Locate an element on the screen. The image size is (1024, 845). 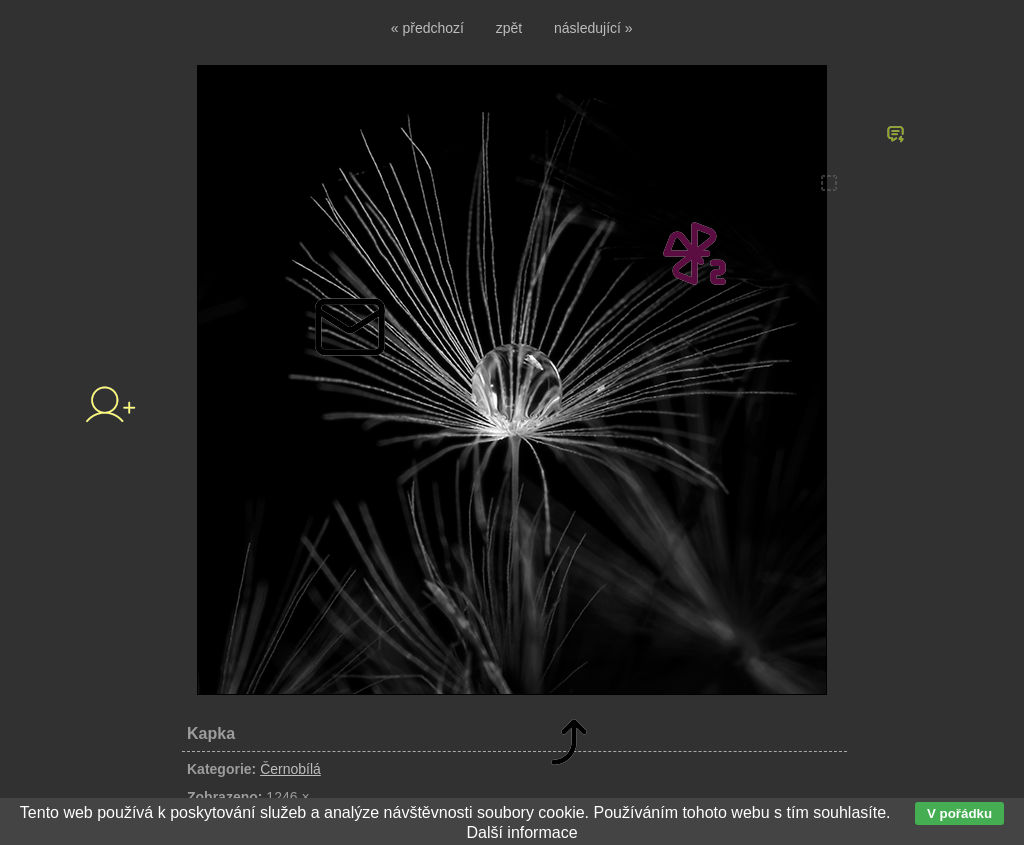
adjust car fan to speed level 2 is located at coordinates (694, 253).